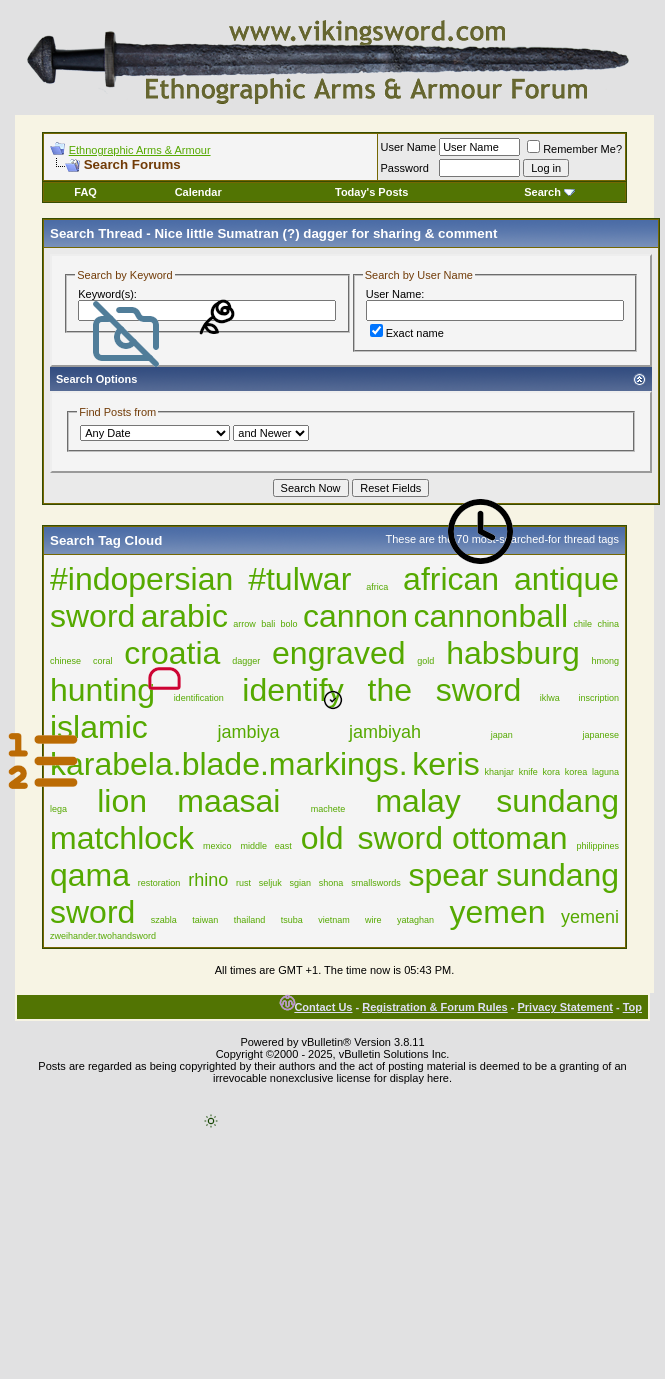 This screenshot has height=1379, width=665. What do you see at coordinates (211, 1121) in the screenshot?
I see `switch to light mode` at bounding box center [211, 1121].